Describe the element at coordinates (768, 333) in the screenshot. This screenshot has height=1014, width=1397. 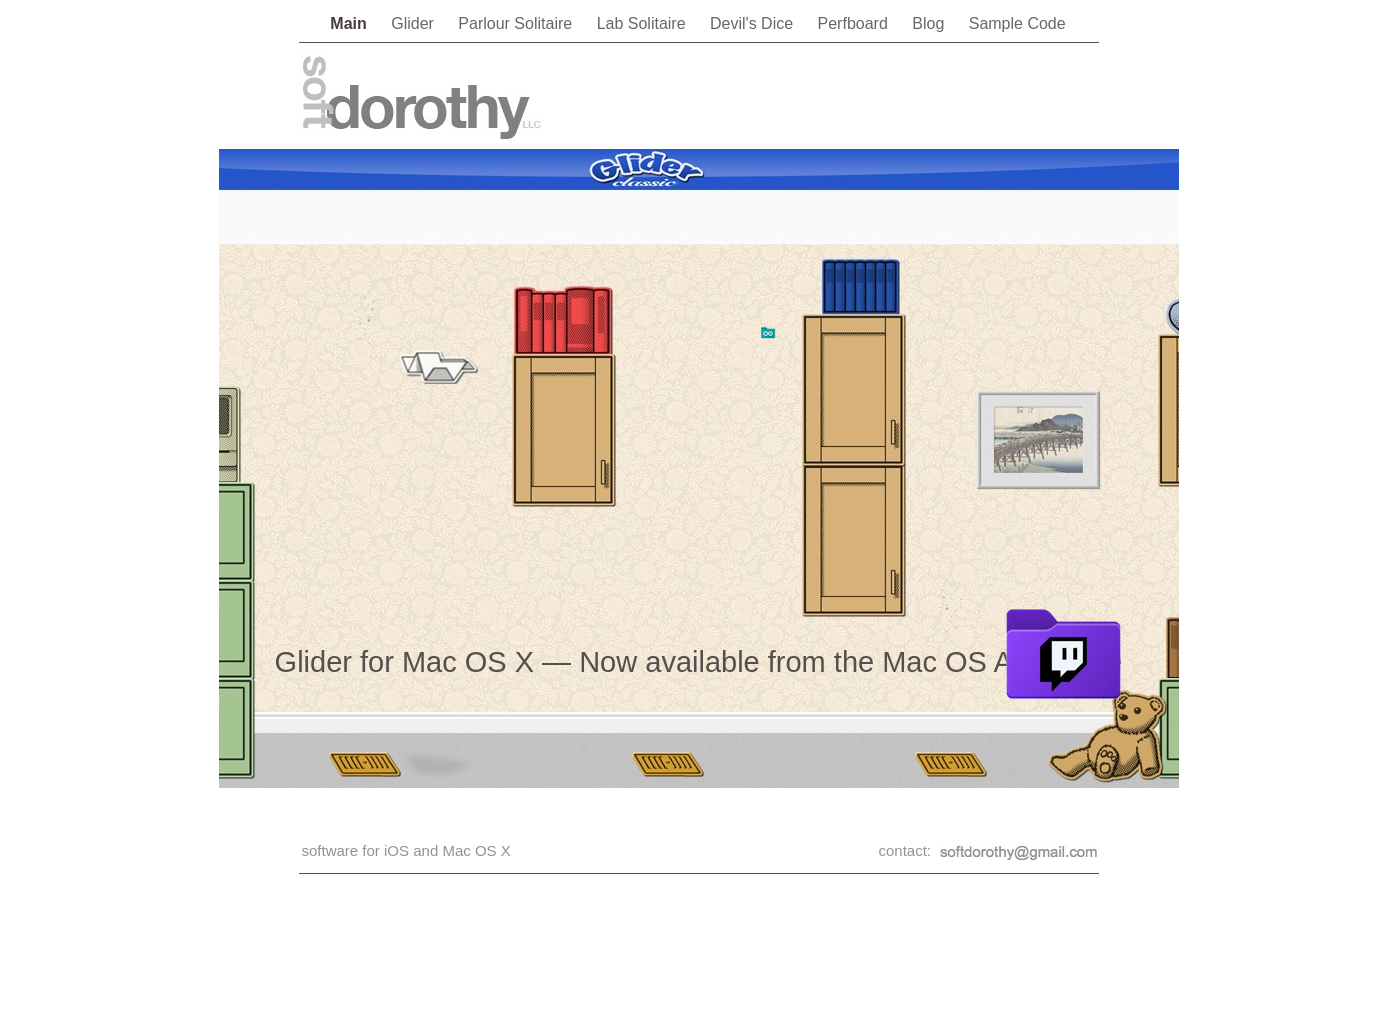
I see `open arduino project files folder` at that location.